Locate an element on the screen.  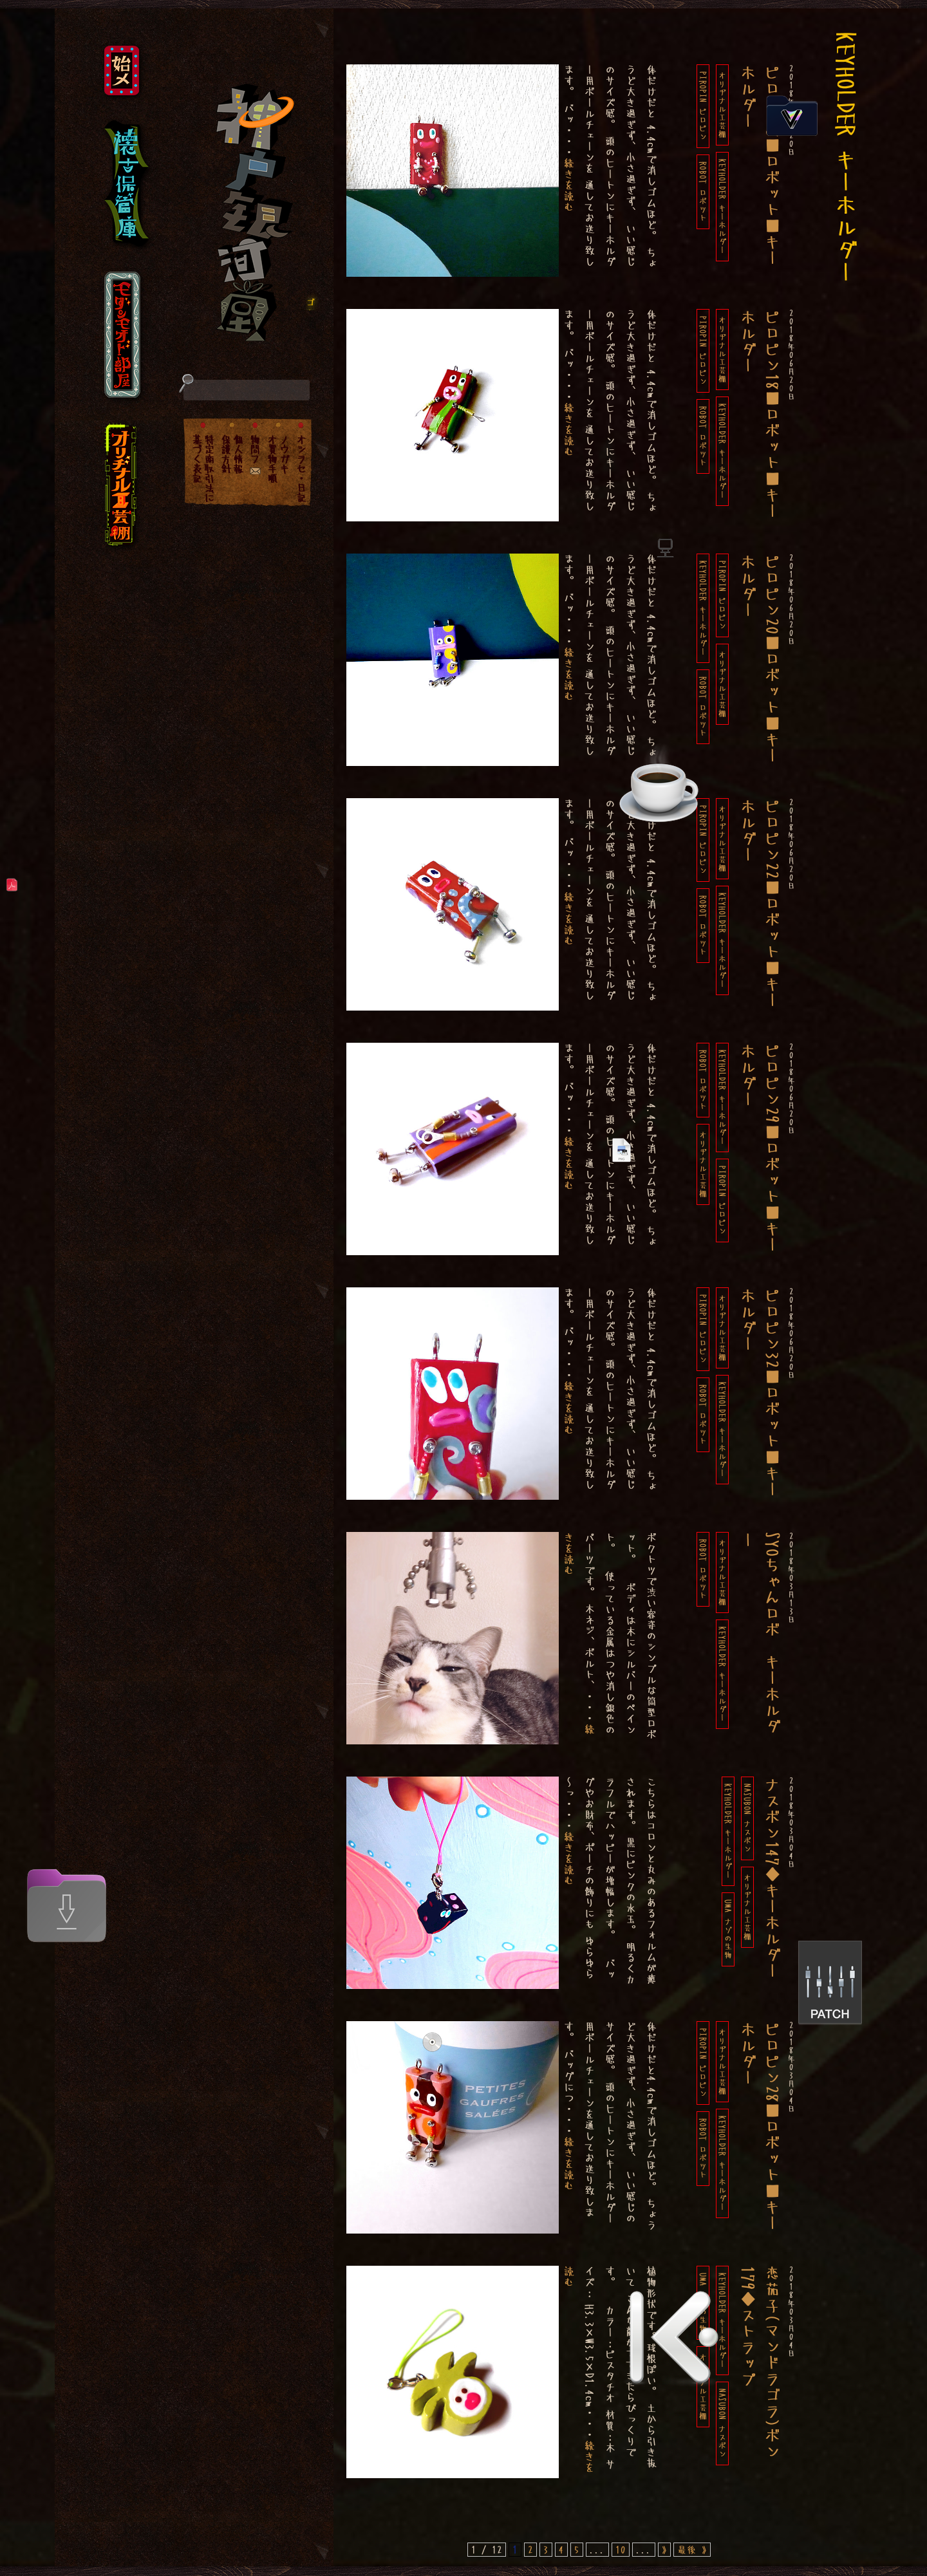
open downloads folder is located at coordinates (66, 1905).